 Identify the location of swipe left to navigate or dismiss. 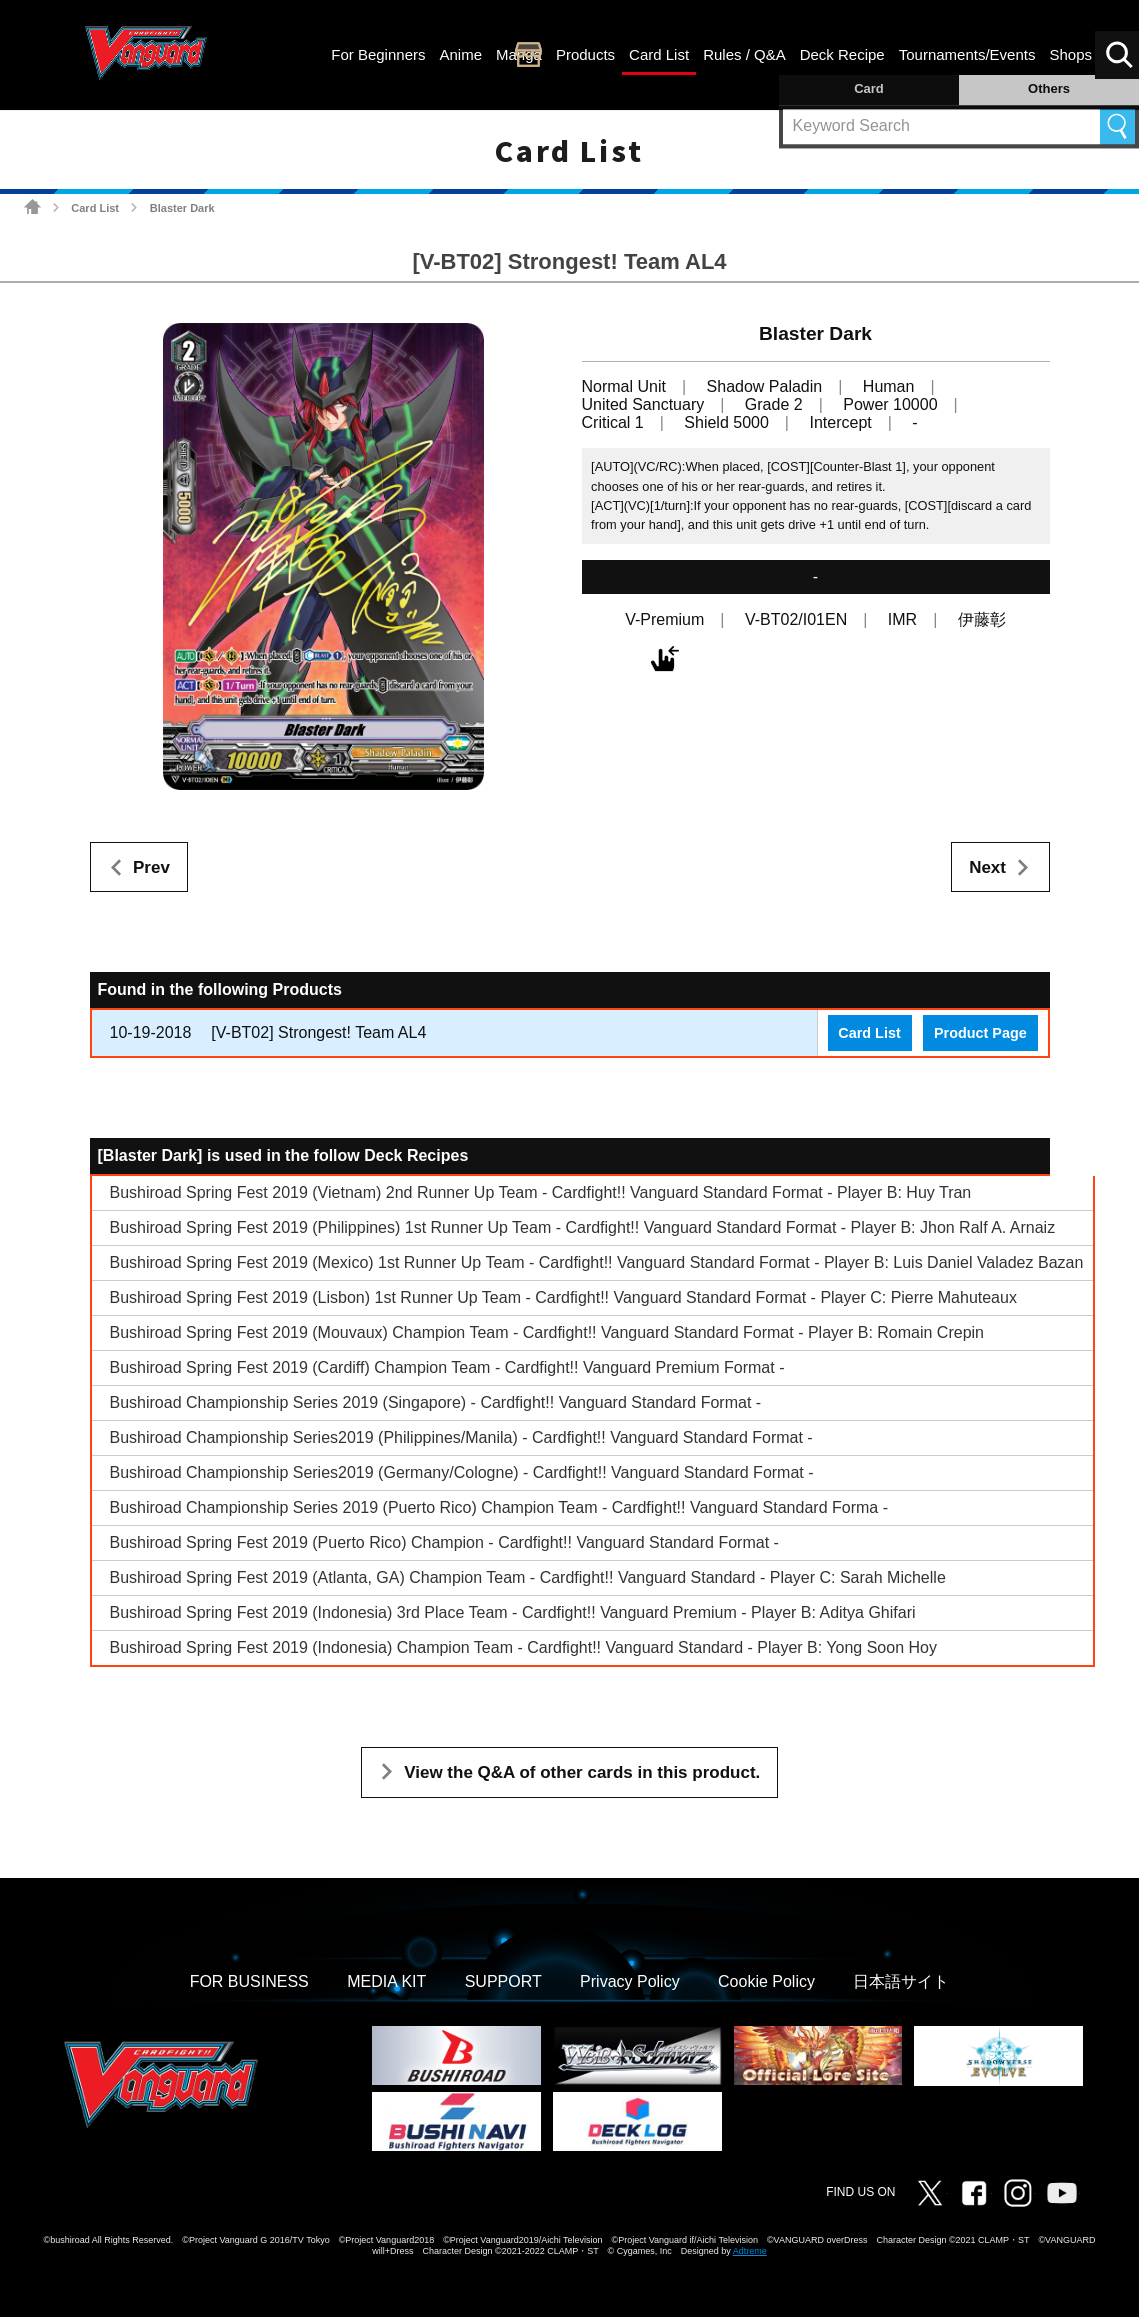
(663, 659).